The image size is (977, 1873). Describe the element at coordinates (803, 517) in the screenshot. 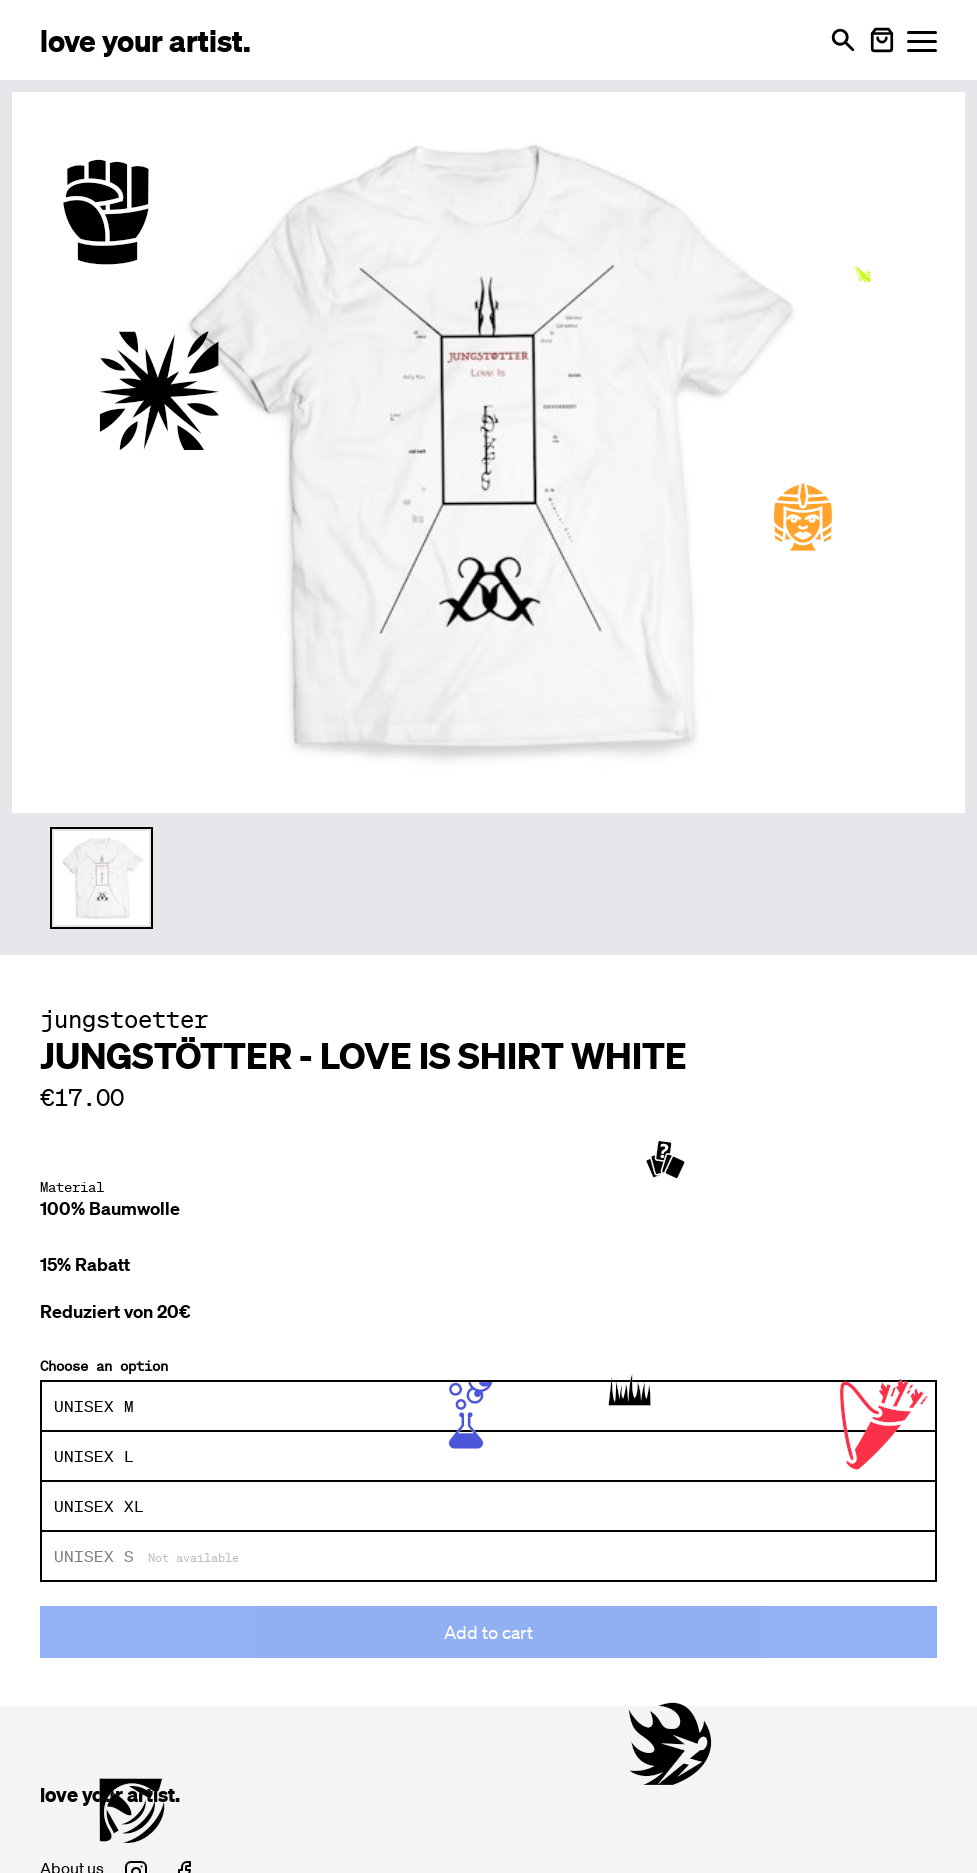

I see `select cleopatra character or avatar` at that location.